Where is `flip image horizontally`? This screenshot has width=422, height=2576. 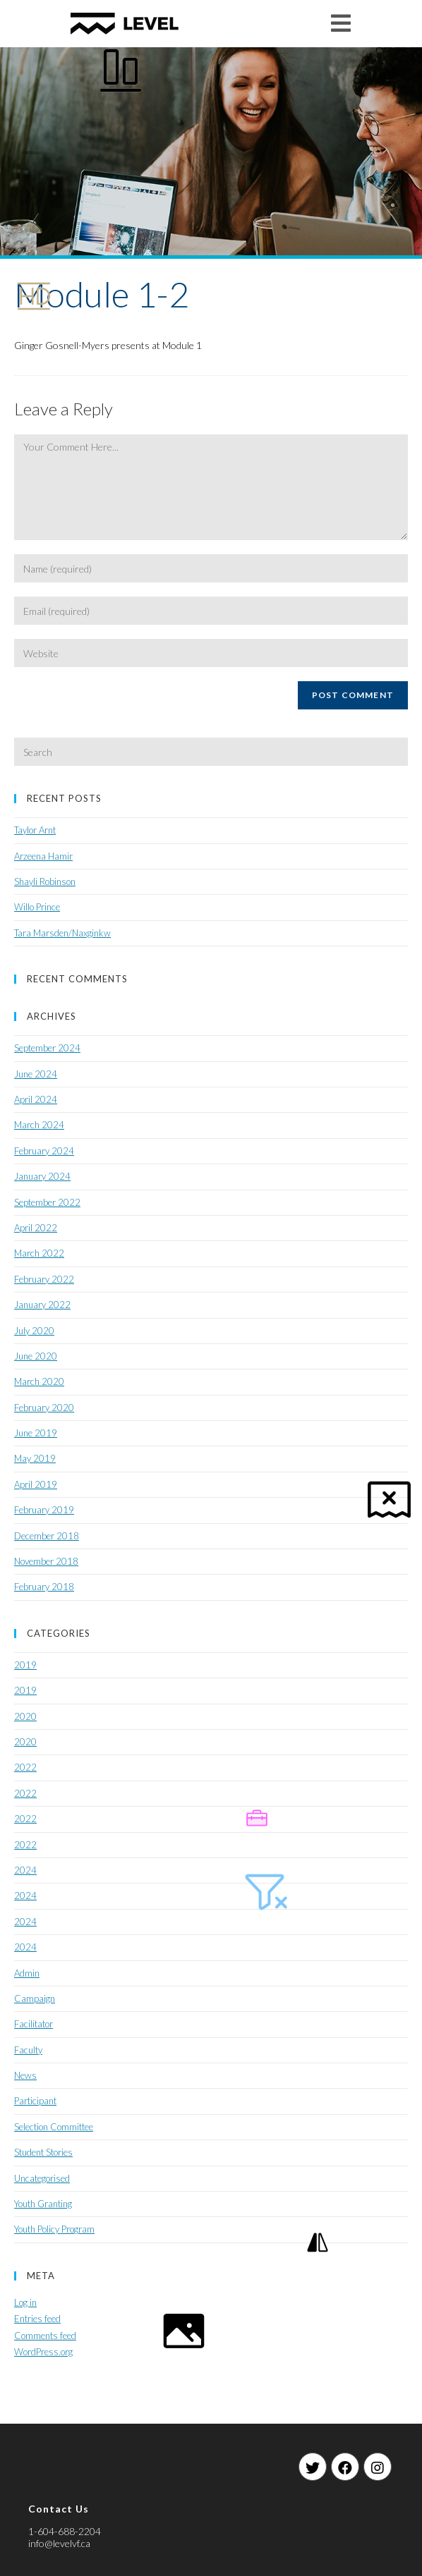 flip image horizontally is located at coordinates (318, 2243).